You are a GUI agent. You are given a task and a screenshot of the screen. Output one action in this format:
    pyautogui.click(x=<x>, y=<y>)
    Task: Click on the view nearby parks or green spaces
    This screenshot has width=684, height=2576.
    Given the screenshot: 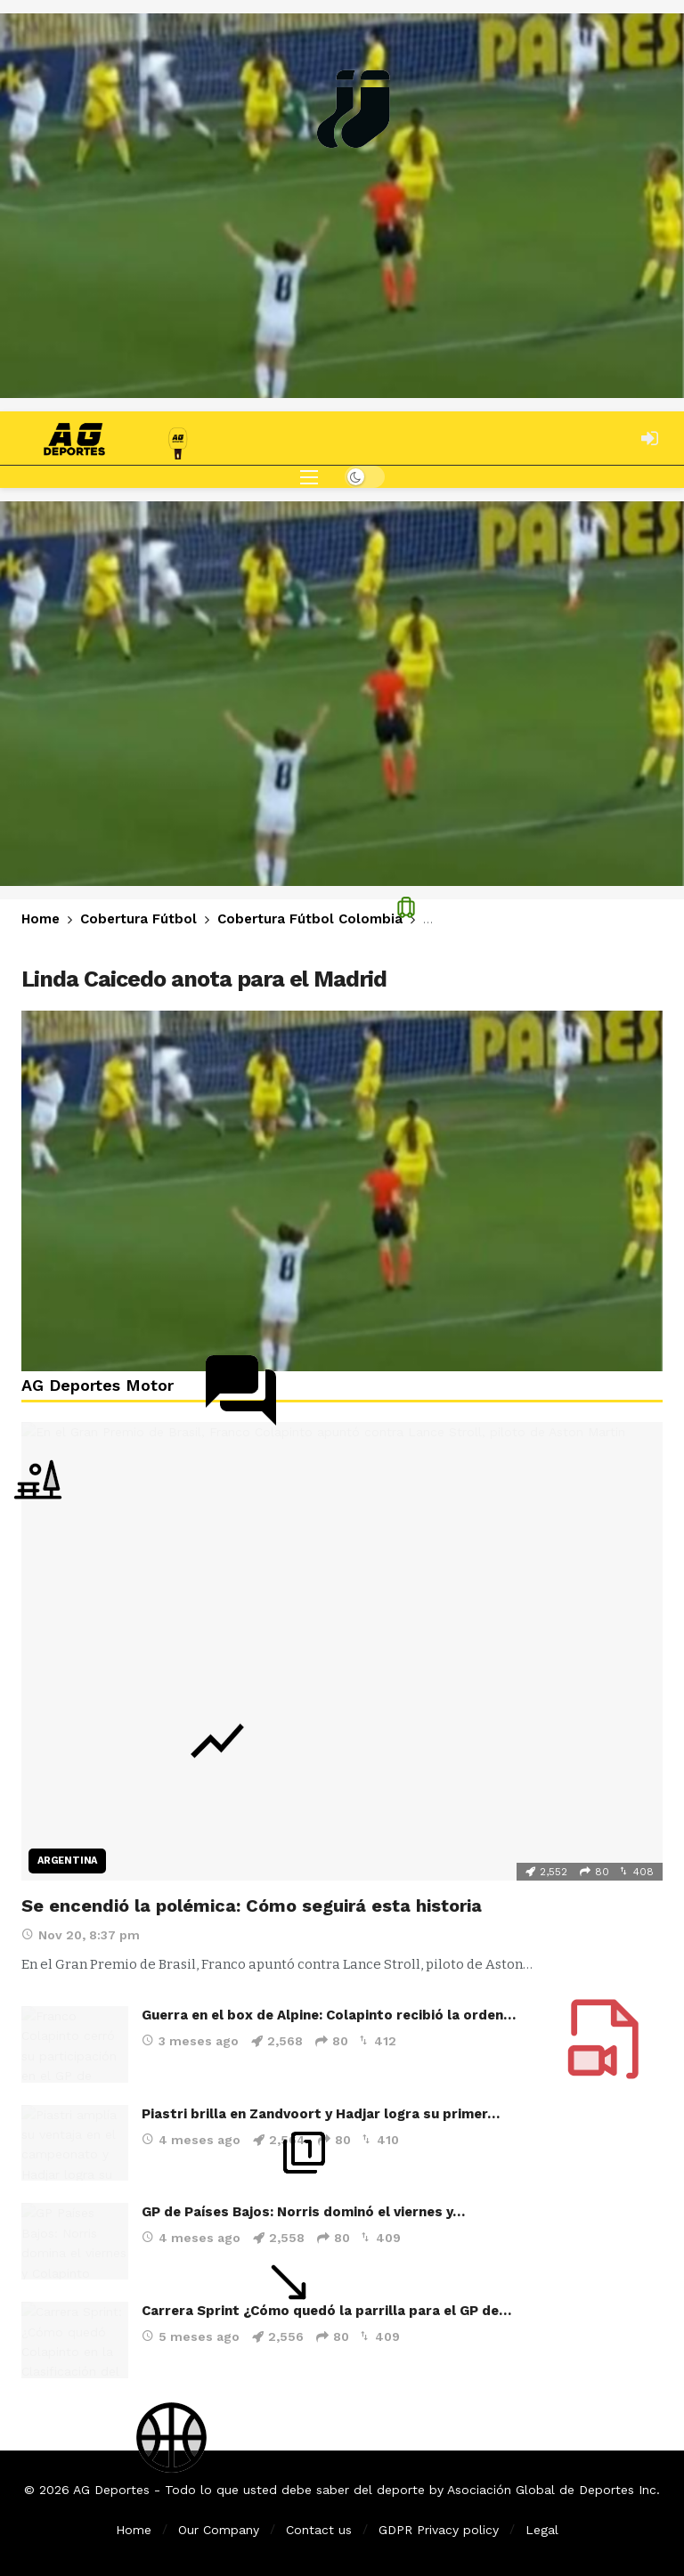 What is the action you would take?
    pyautogui.click(x=37, y=1482)
    